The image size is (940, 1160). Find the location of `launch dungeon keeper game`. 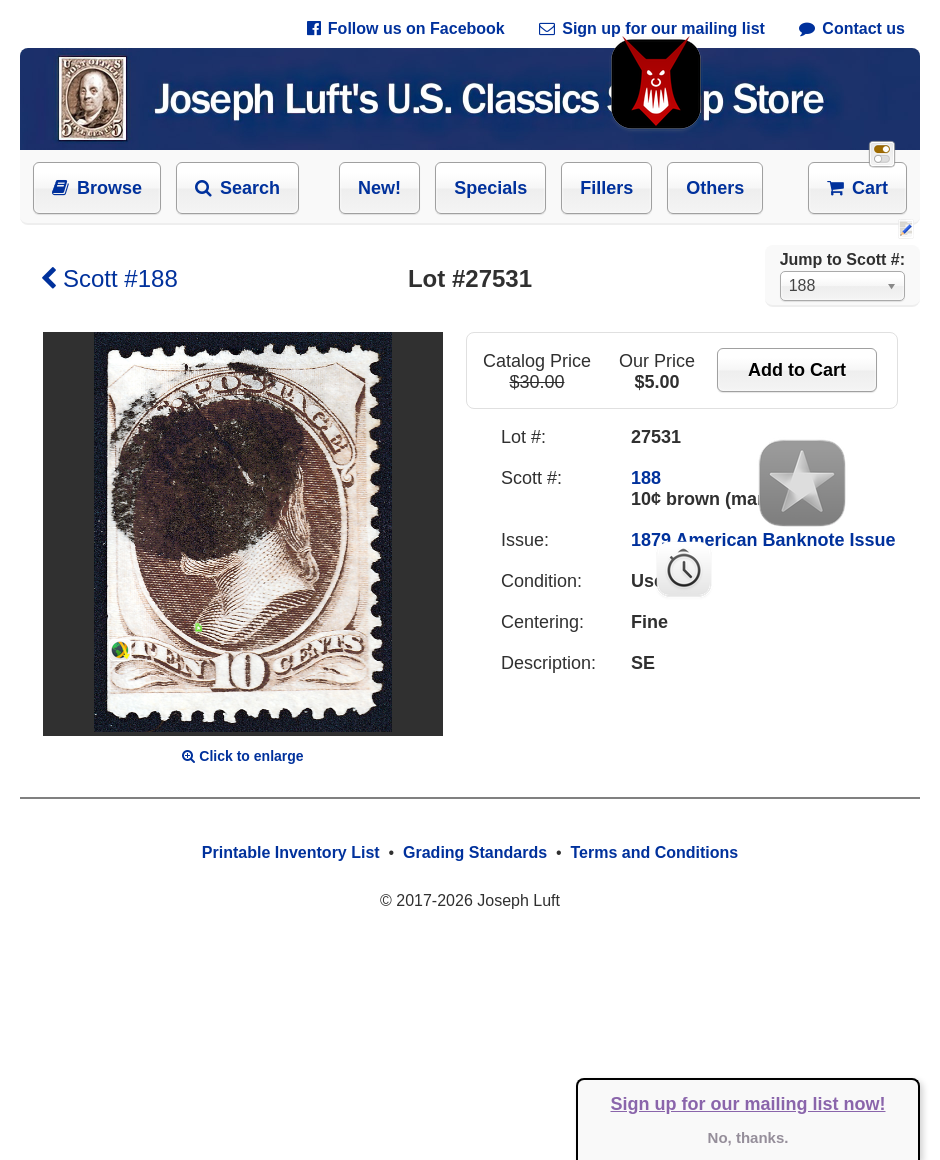

launch dungeon keeper game is located at coordinates (656, 84).